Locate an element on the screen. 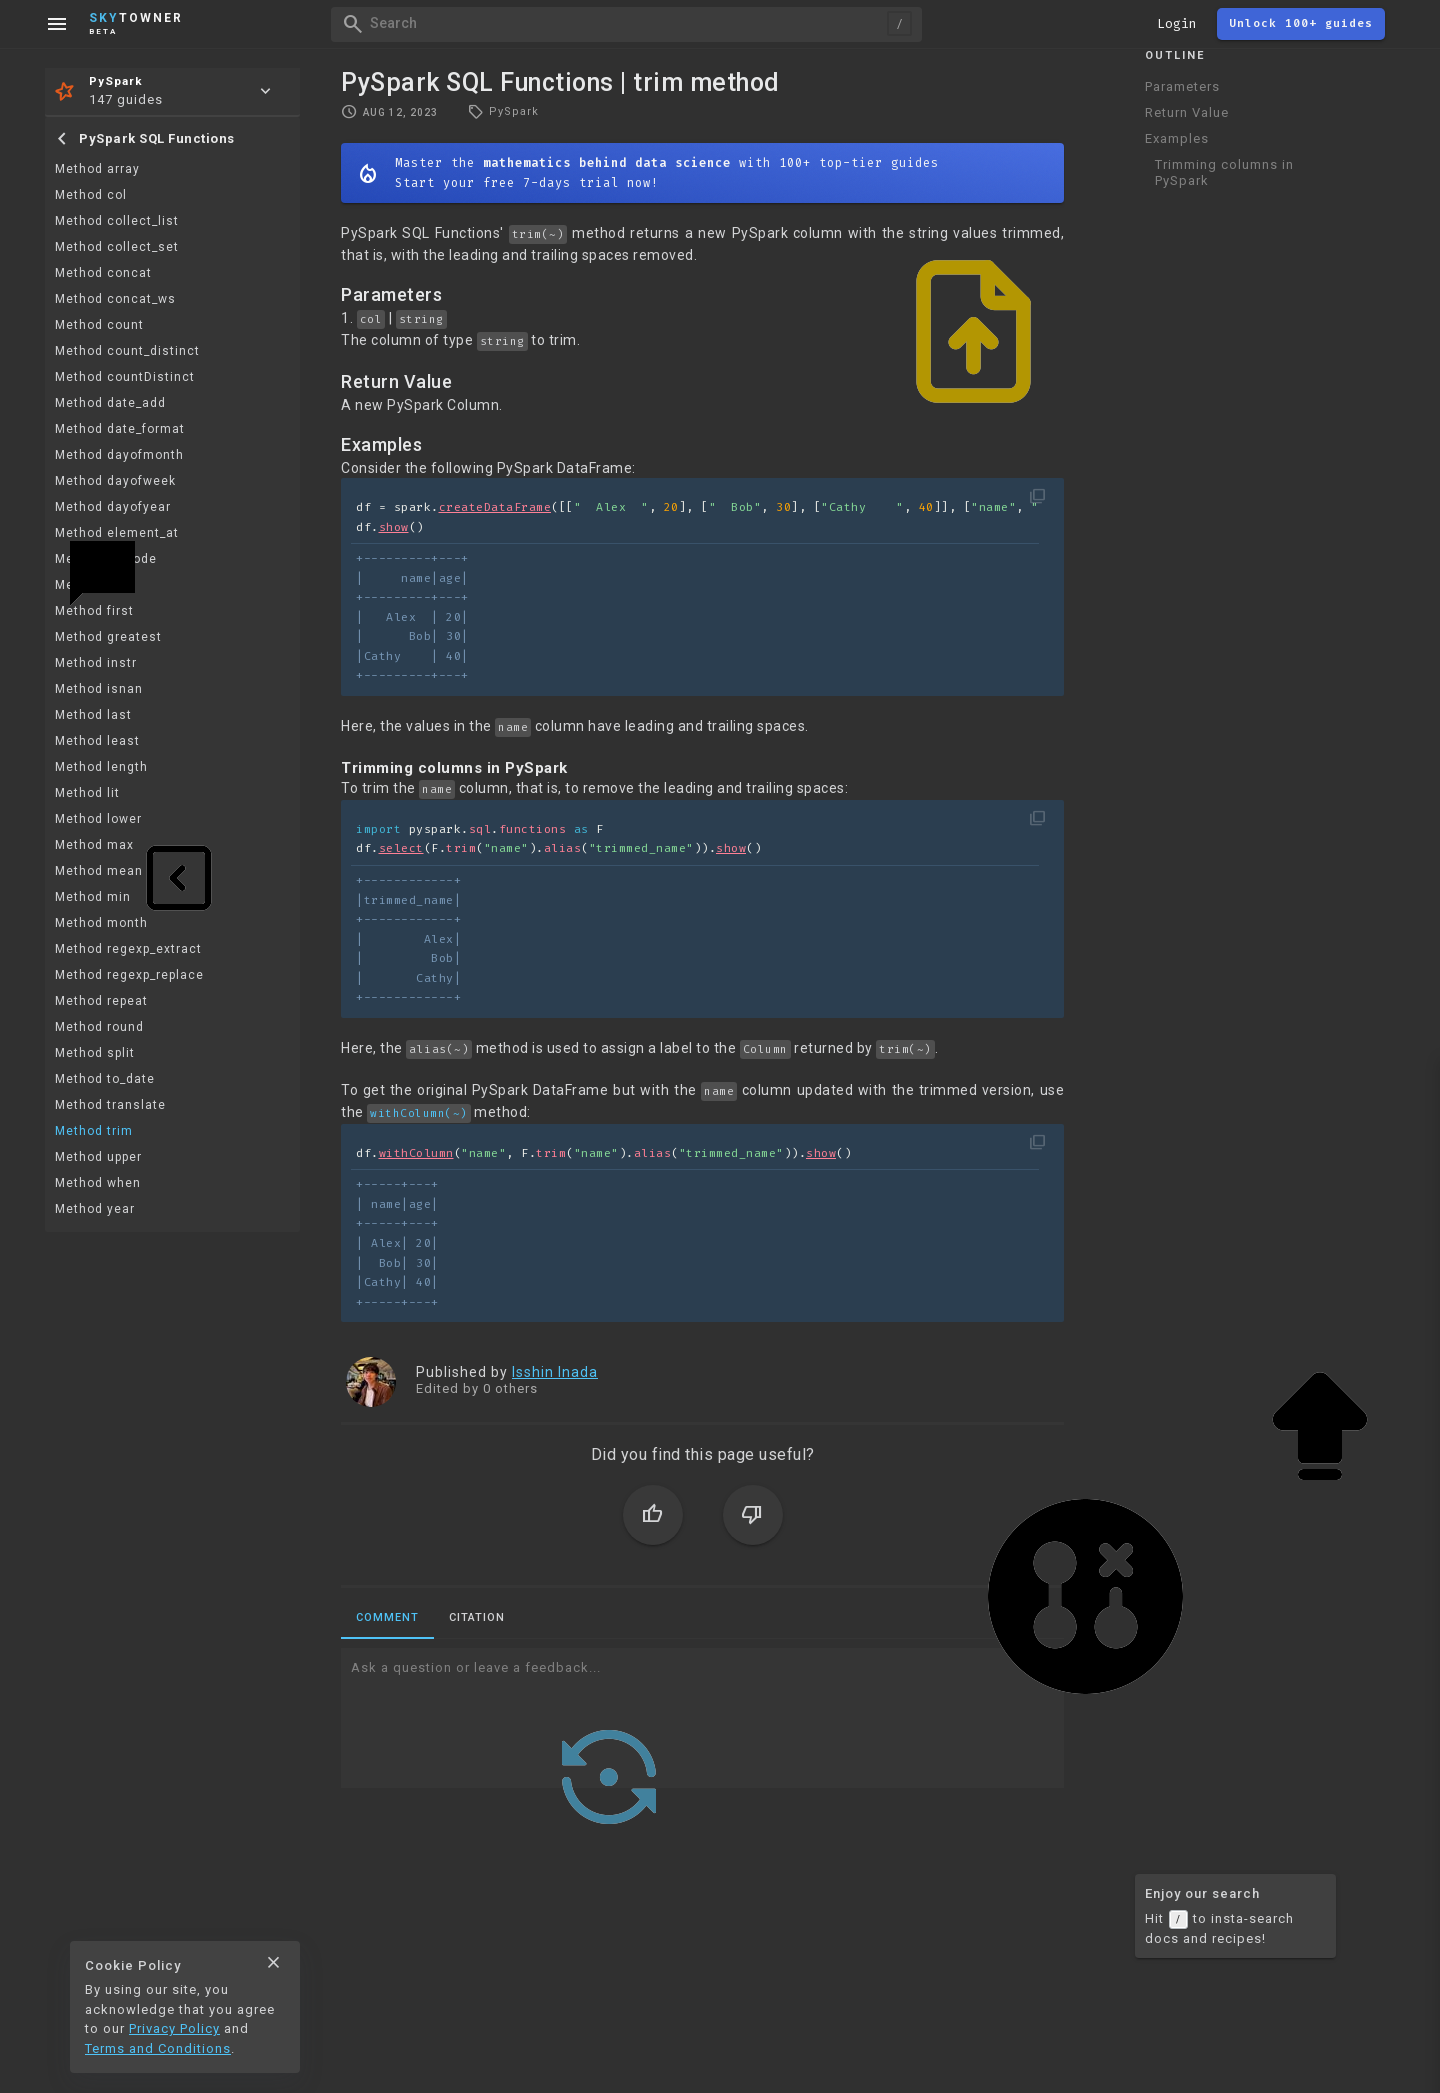 This screenshot has width=1440, height=2093. navigate to the previous page or screen is located at coordinates (179, 878).